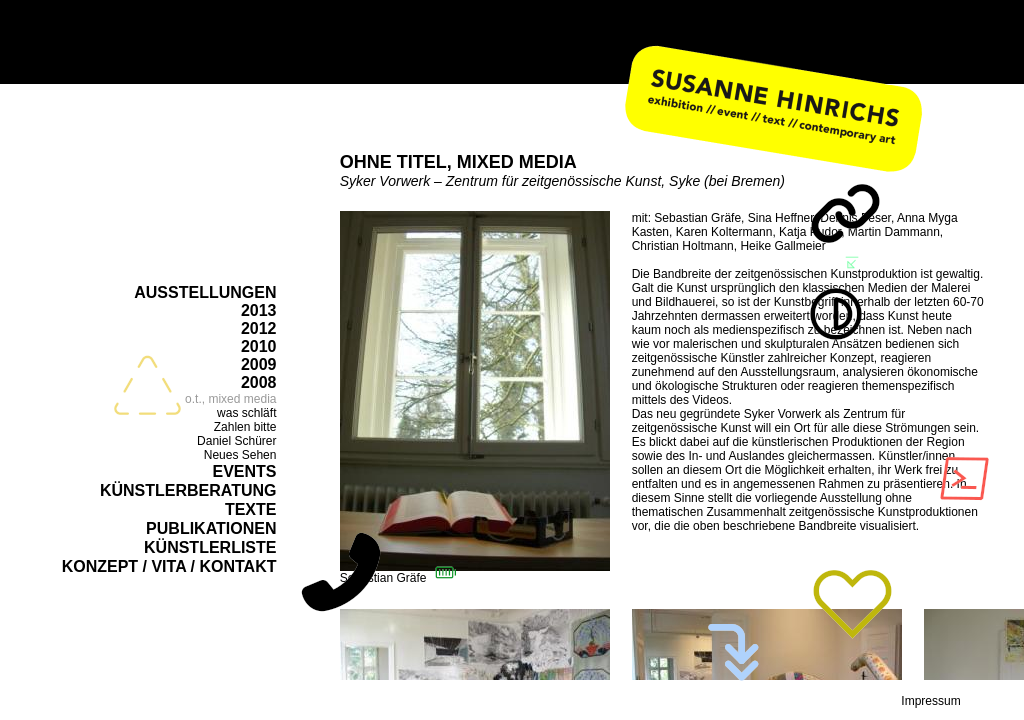 The image size is (1024, 720). I want to click on open powershell terminal, so click(964, 478).